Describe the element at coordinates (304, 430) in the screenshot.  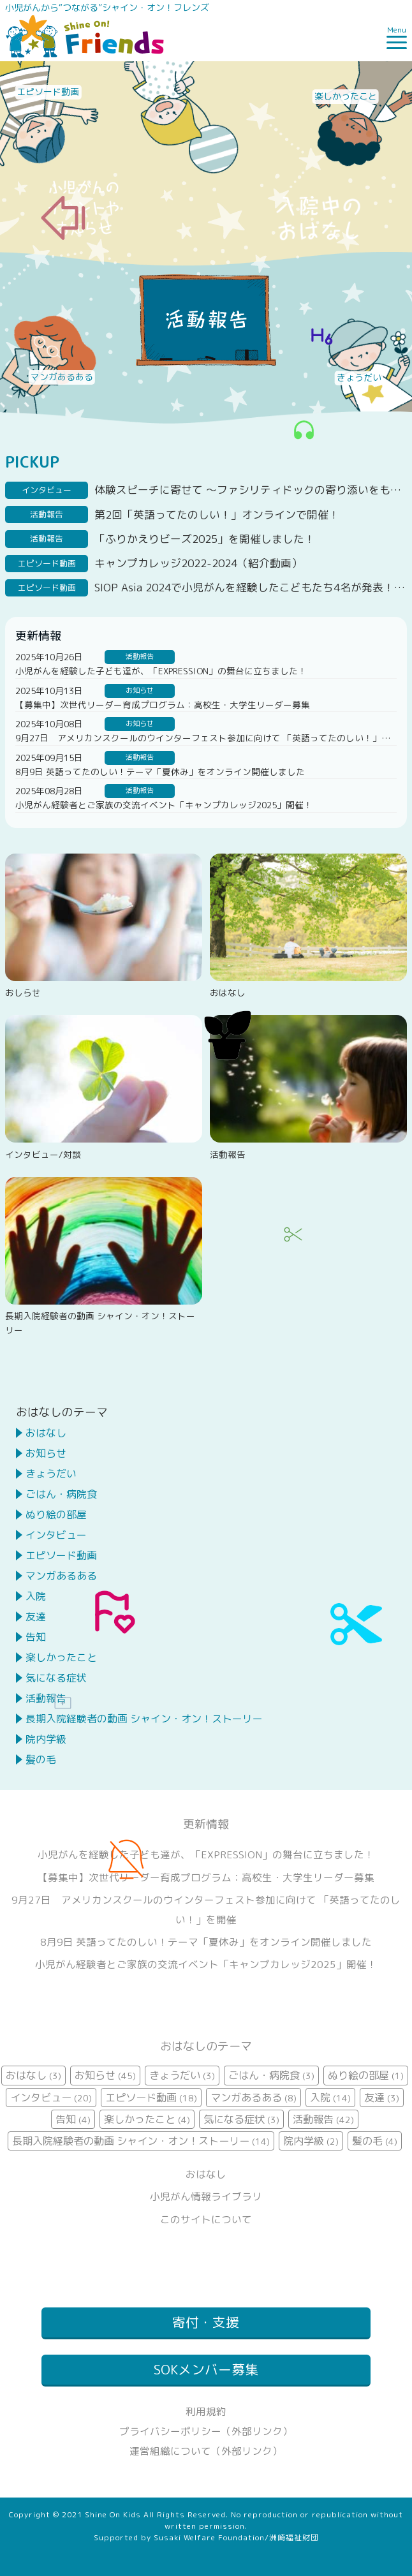
I see `listen to audio or music` at that location.